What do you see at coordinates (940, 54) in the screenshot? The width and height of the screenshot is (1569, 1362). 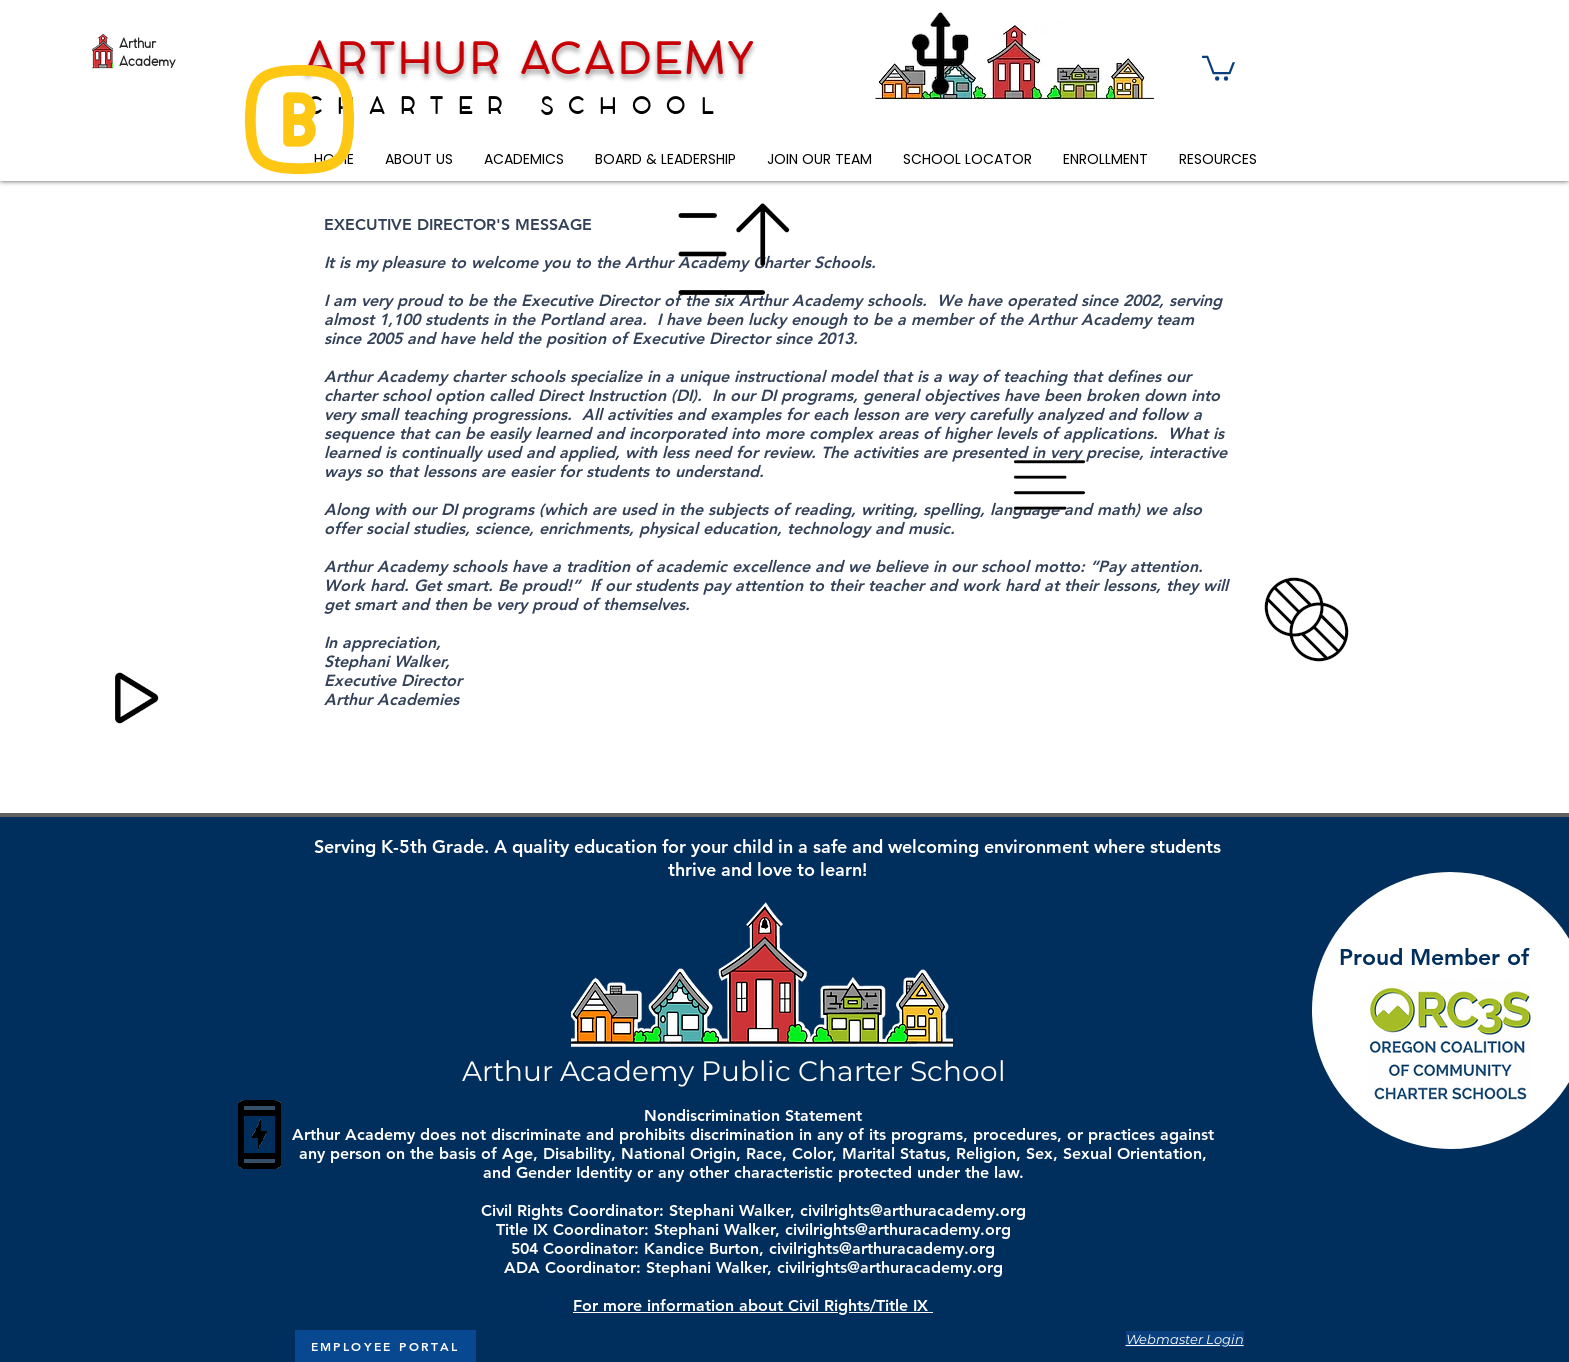 I see `connect a USB device` at bounding box center [940, 54].